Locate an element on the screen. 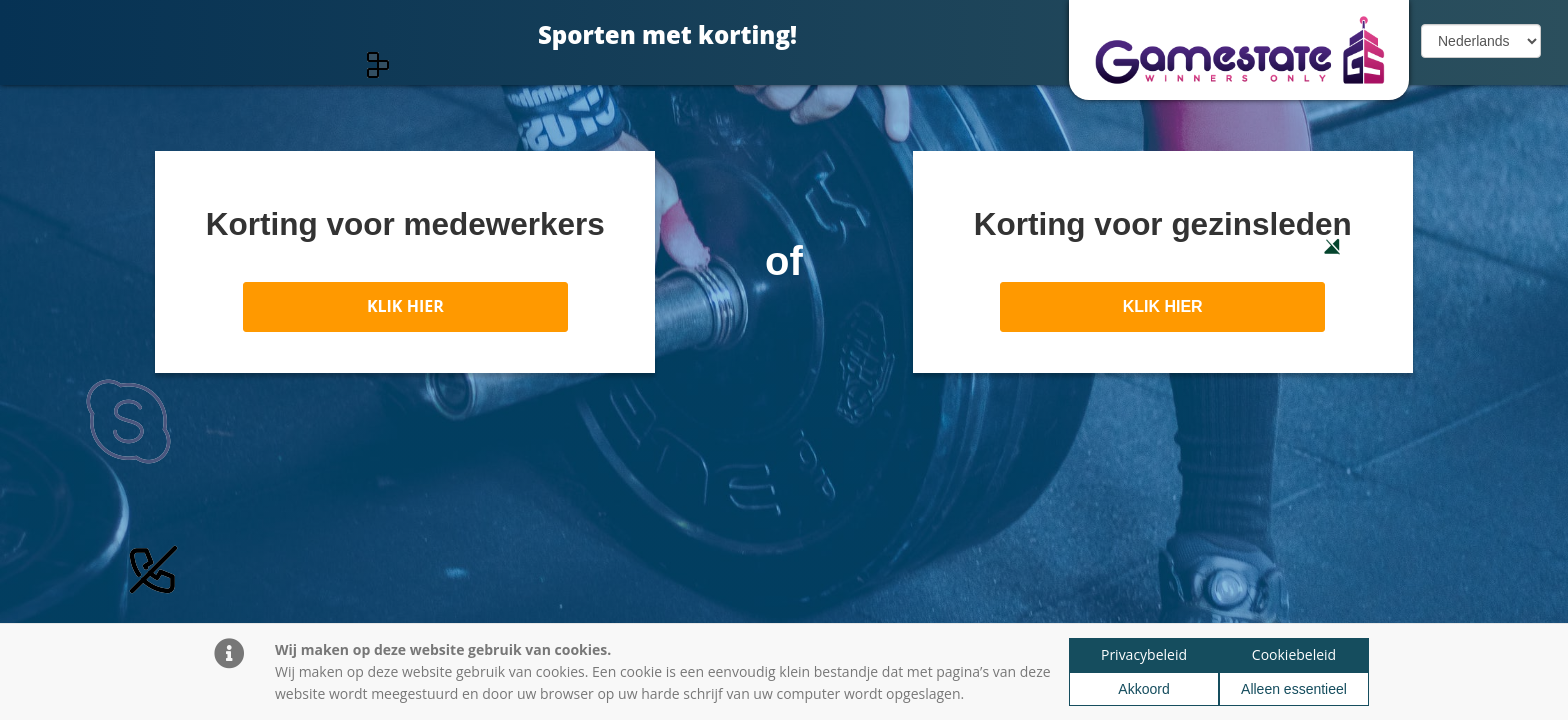 Image resolution: width=1568 pixels, height=720 pixels. open skype app is located at coordinates (128, 421).